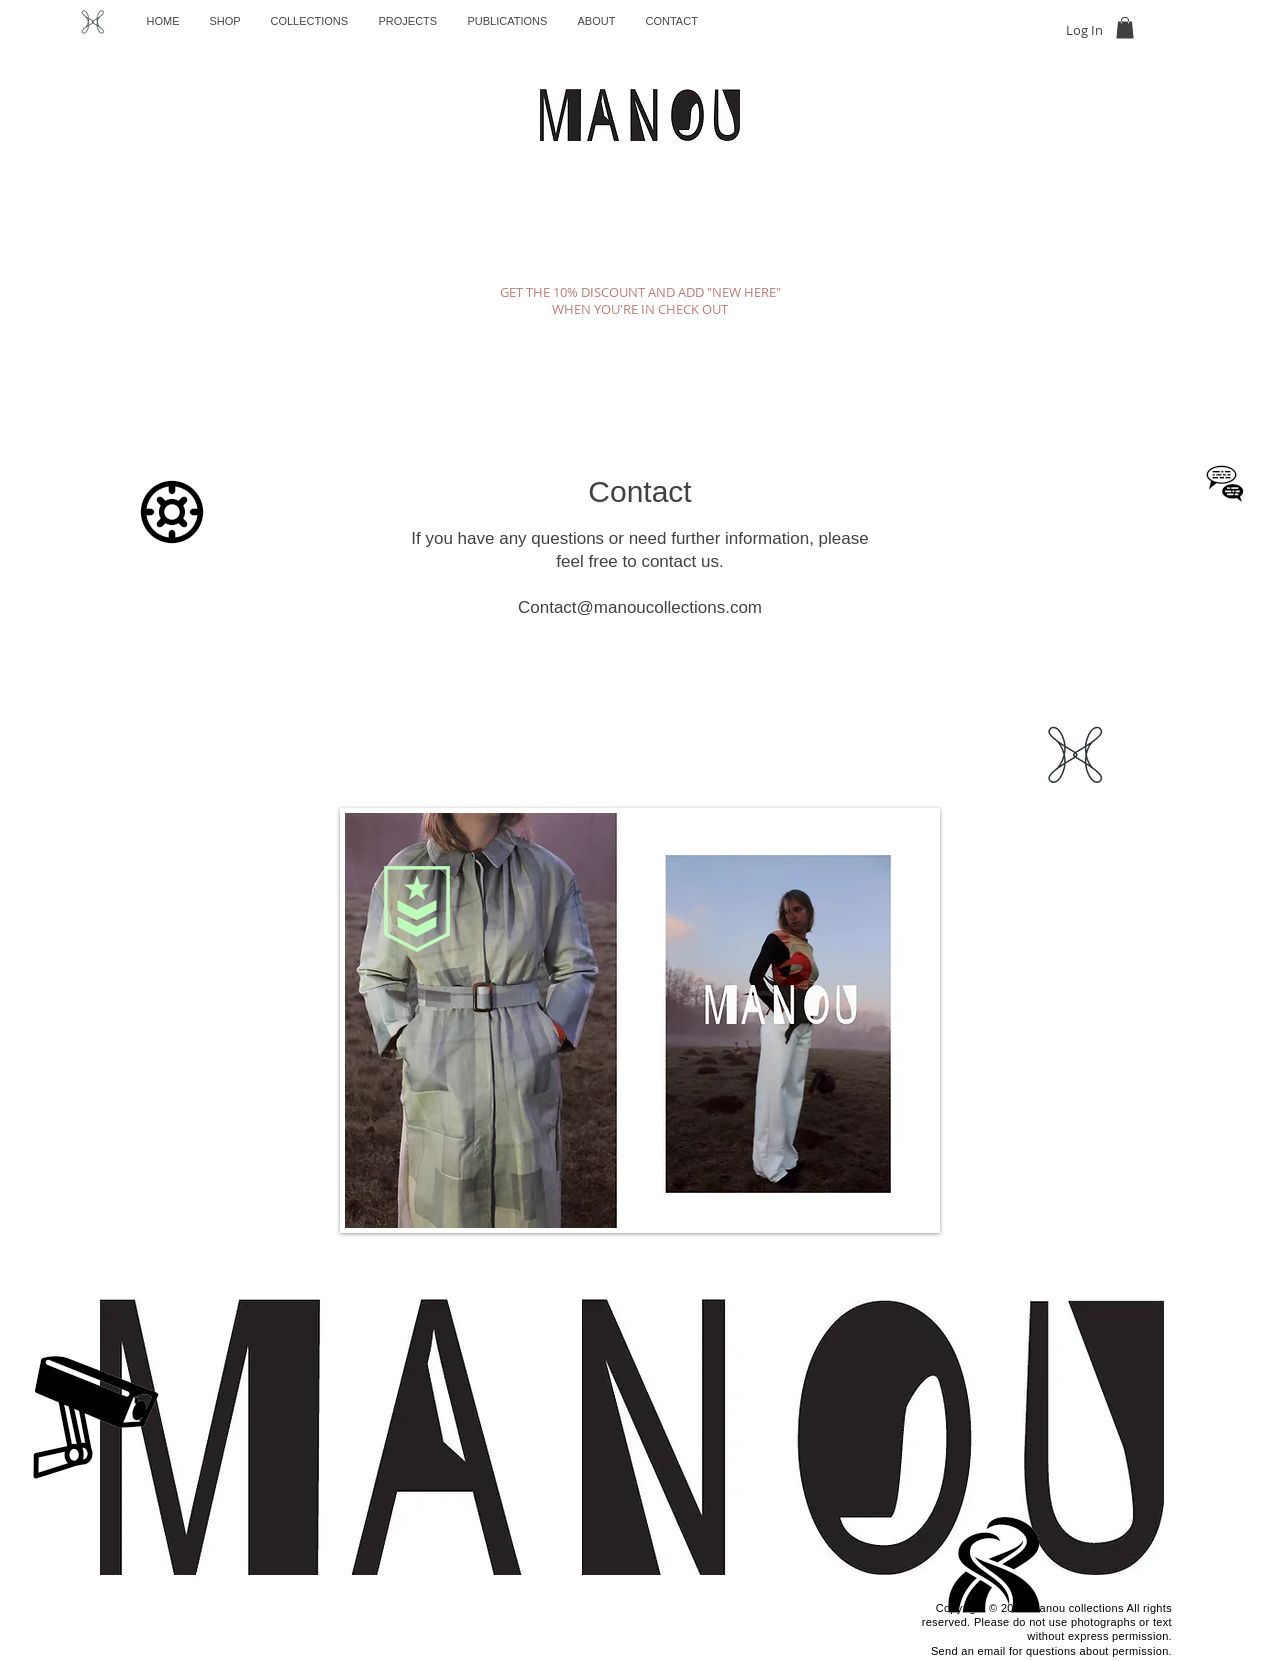  What do you see at coordinates (95, 1417) in the screenshot?
I see `access security camera footage` at bounding box center [95, 1417].